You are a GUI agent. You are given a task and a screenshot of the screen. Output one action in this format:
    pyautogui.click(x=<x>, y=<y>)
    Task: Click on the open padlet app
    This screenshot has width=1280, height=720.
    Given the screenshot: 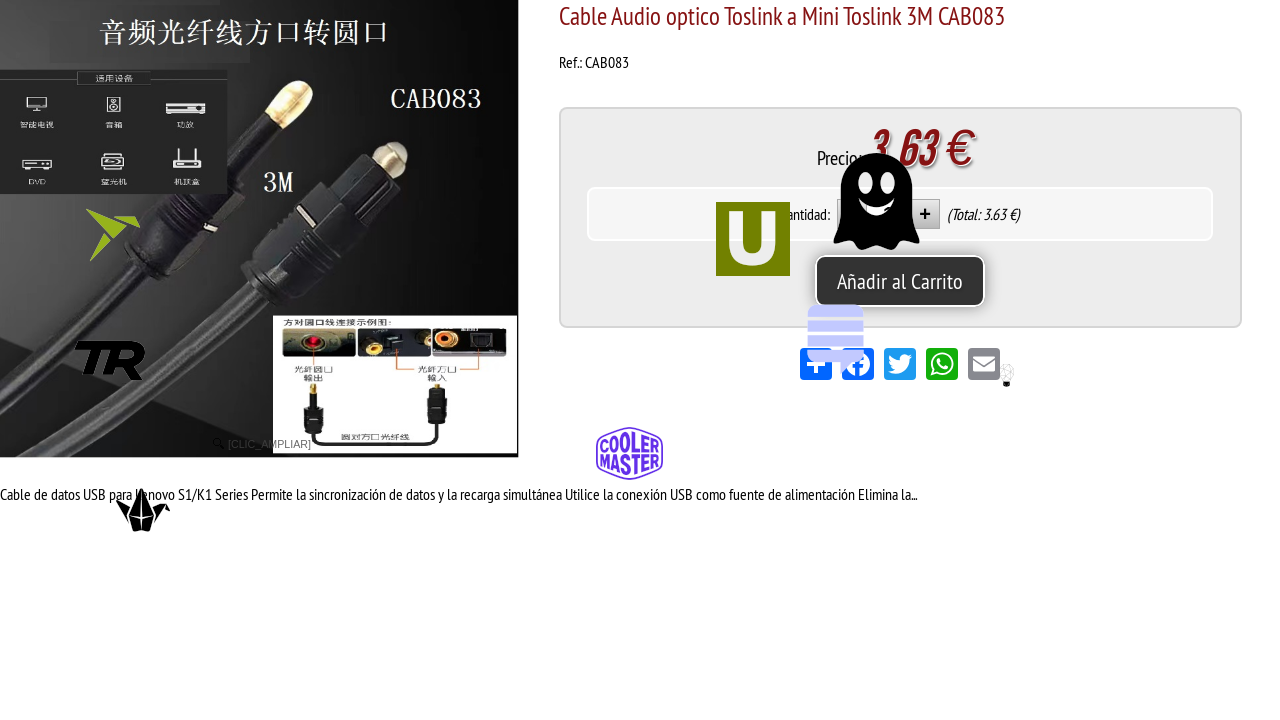 What is the action you would take?
    pyautogui.click(x=143, y=510)
    